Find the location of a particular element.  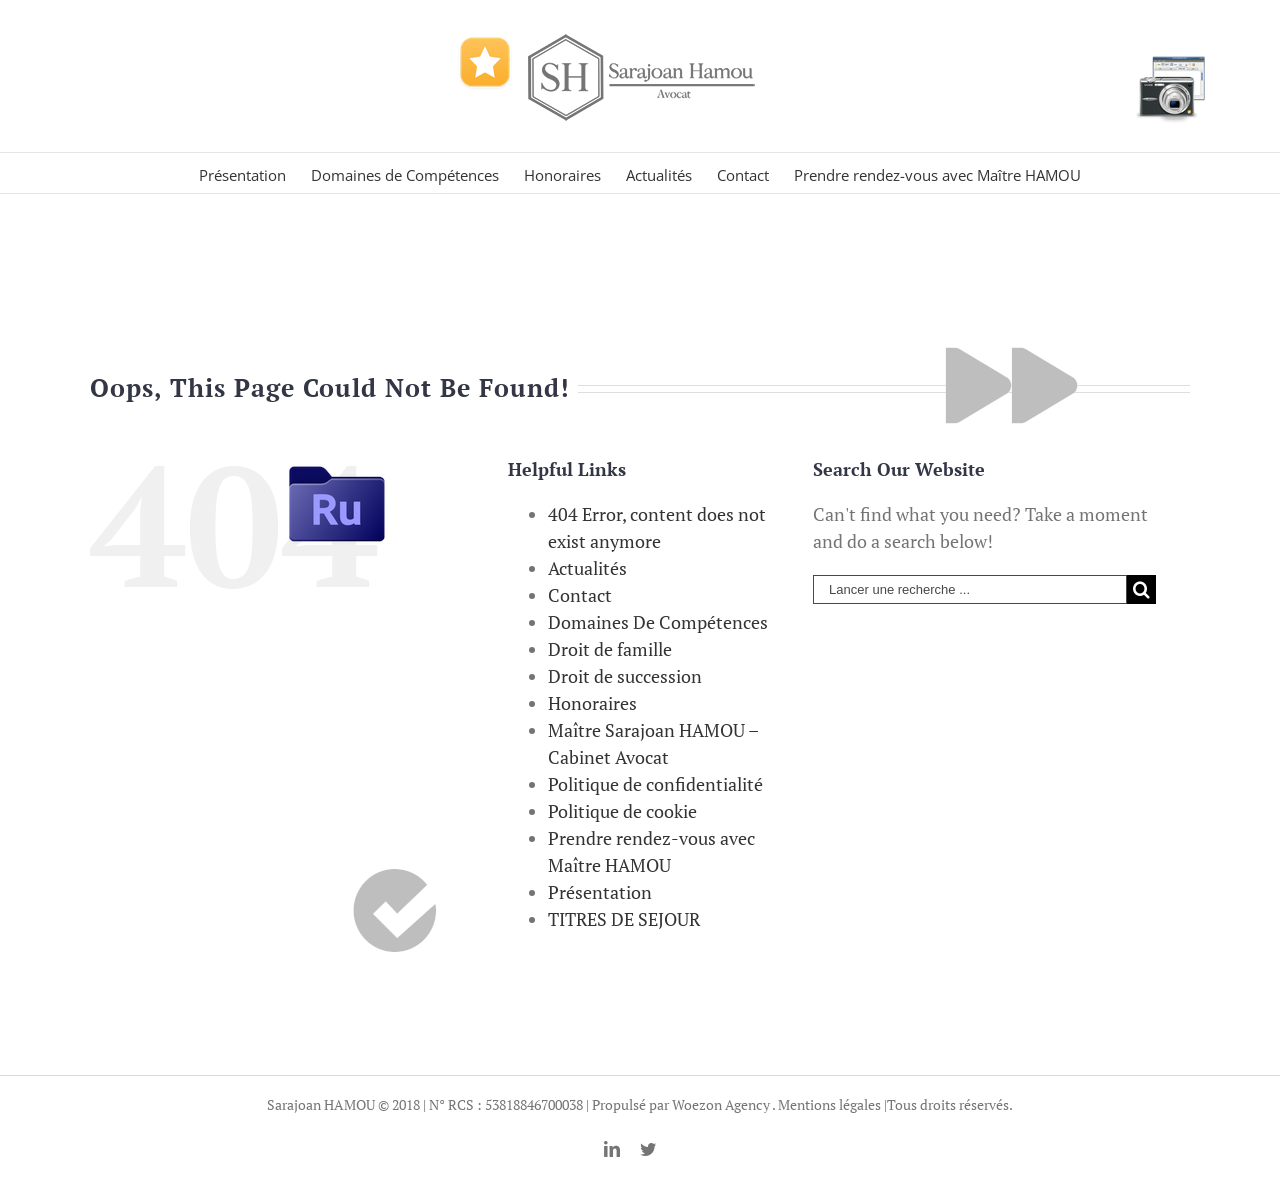

view featured applications is located at coordinates (485, 62).